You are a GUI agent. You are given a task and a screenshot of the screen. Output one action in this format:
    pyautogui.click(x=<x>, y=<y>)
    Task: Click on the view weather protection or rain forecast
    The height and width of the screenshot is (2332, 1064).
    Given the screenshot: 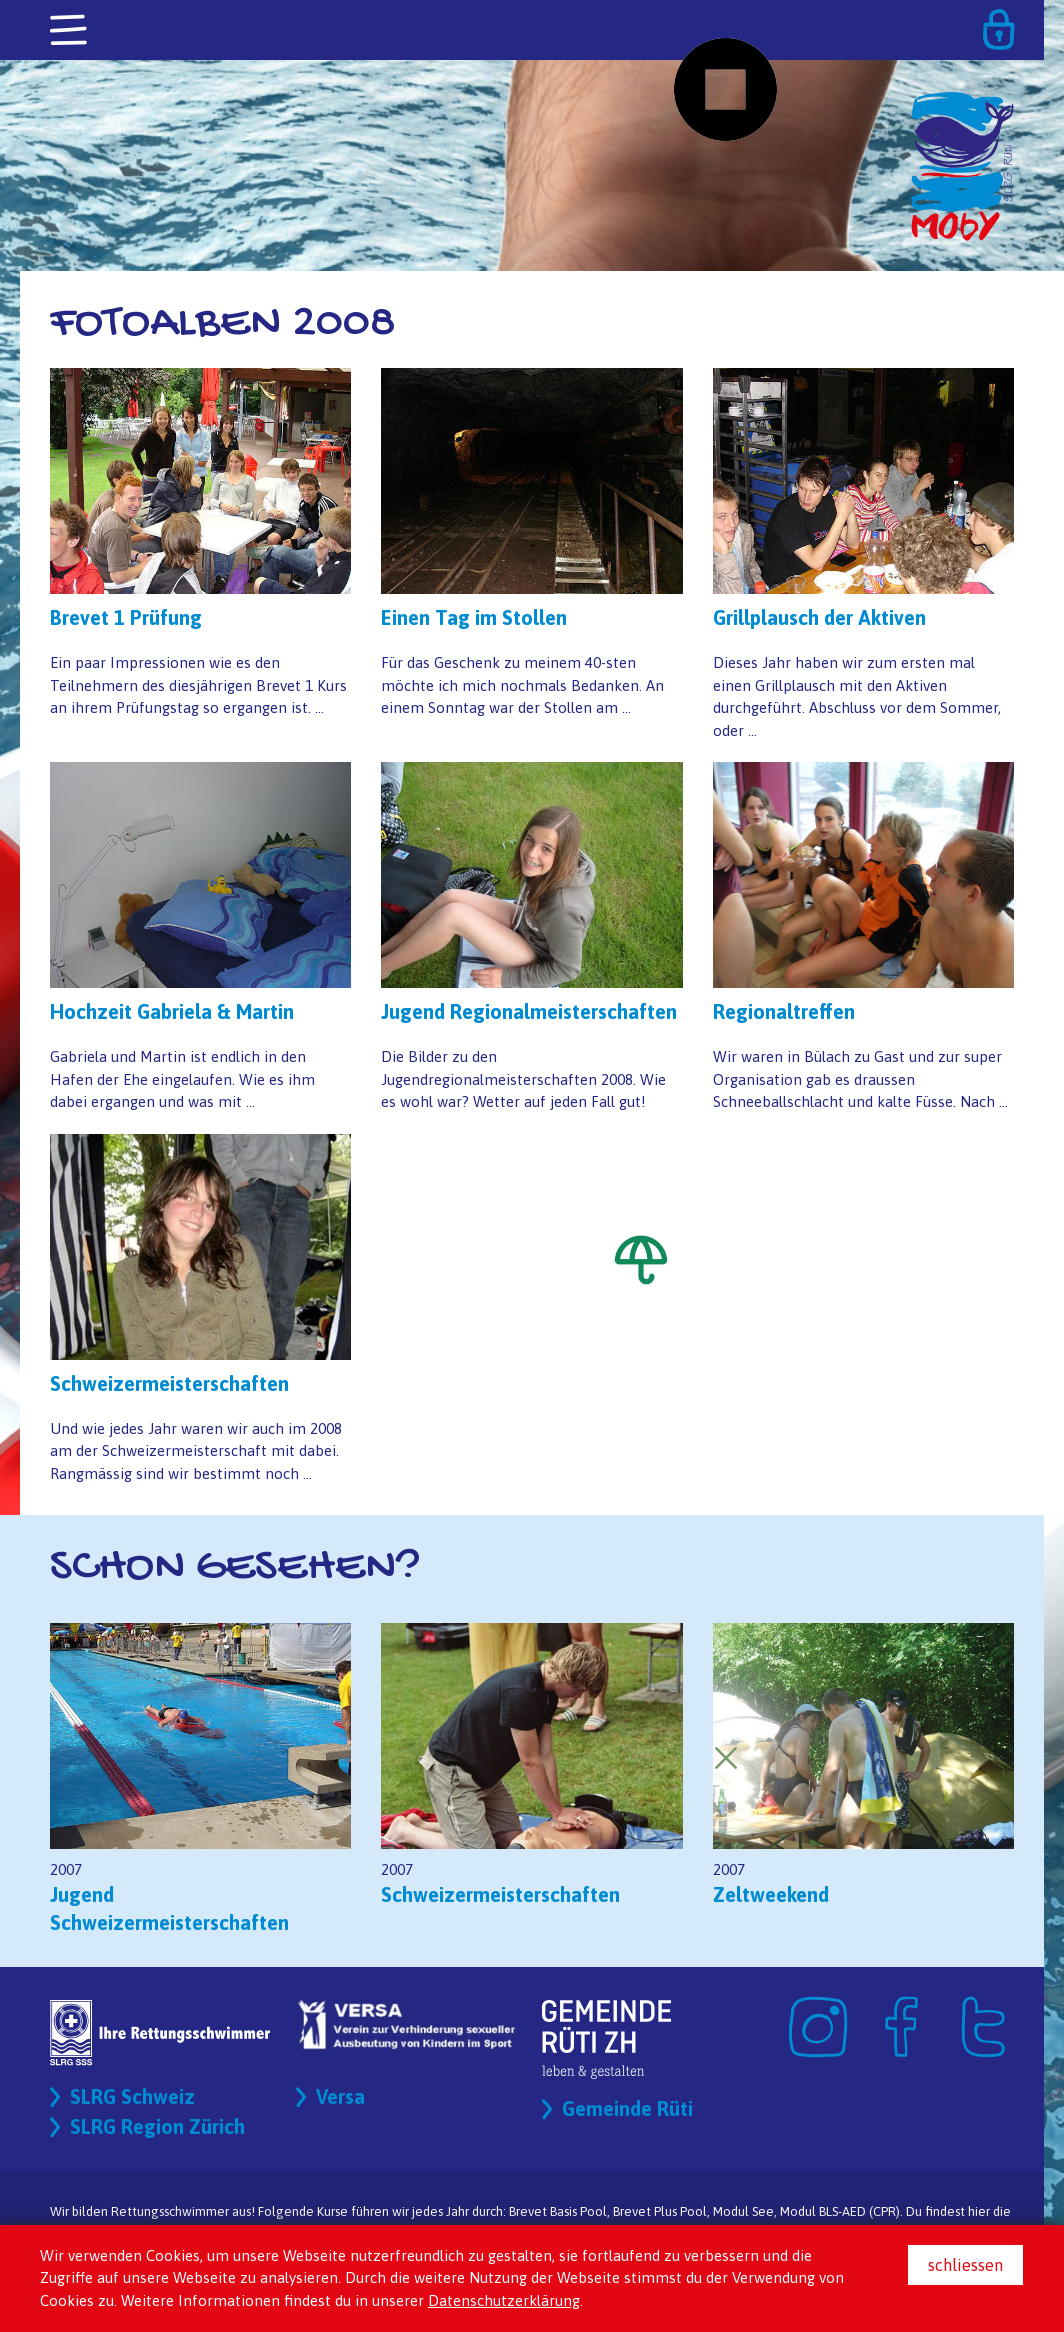 What is the action you would take?
    pyautogui.click(x=641, y=1260)
    